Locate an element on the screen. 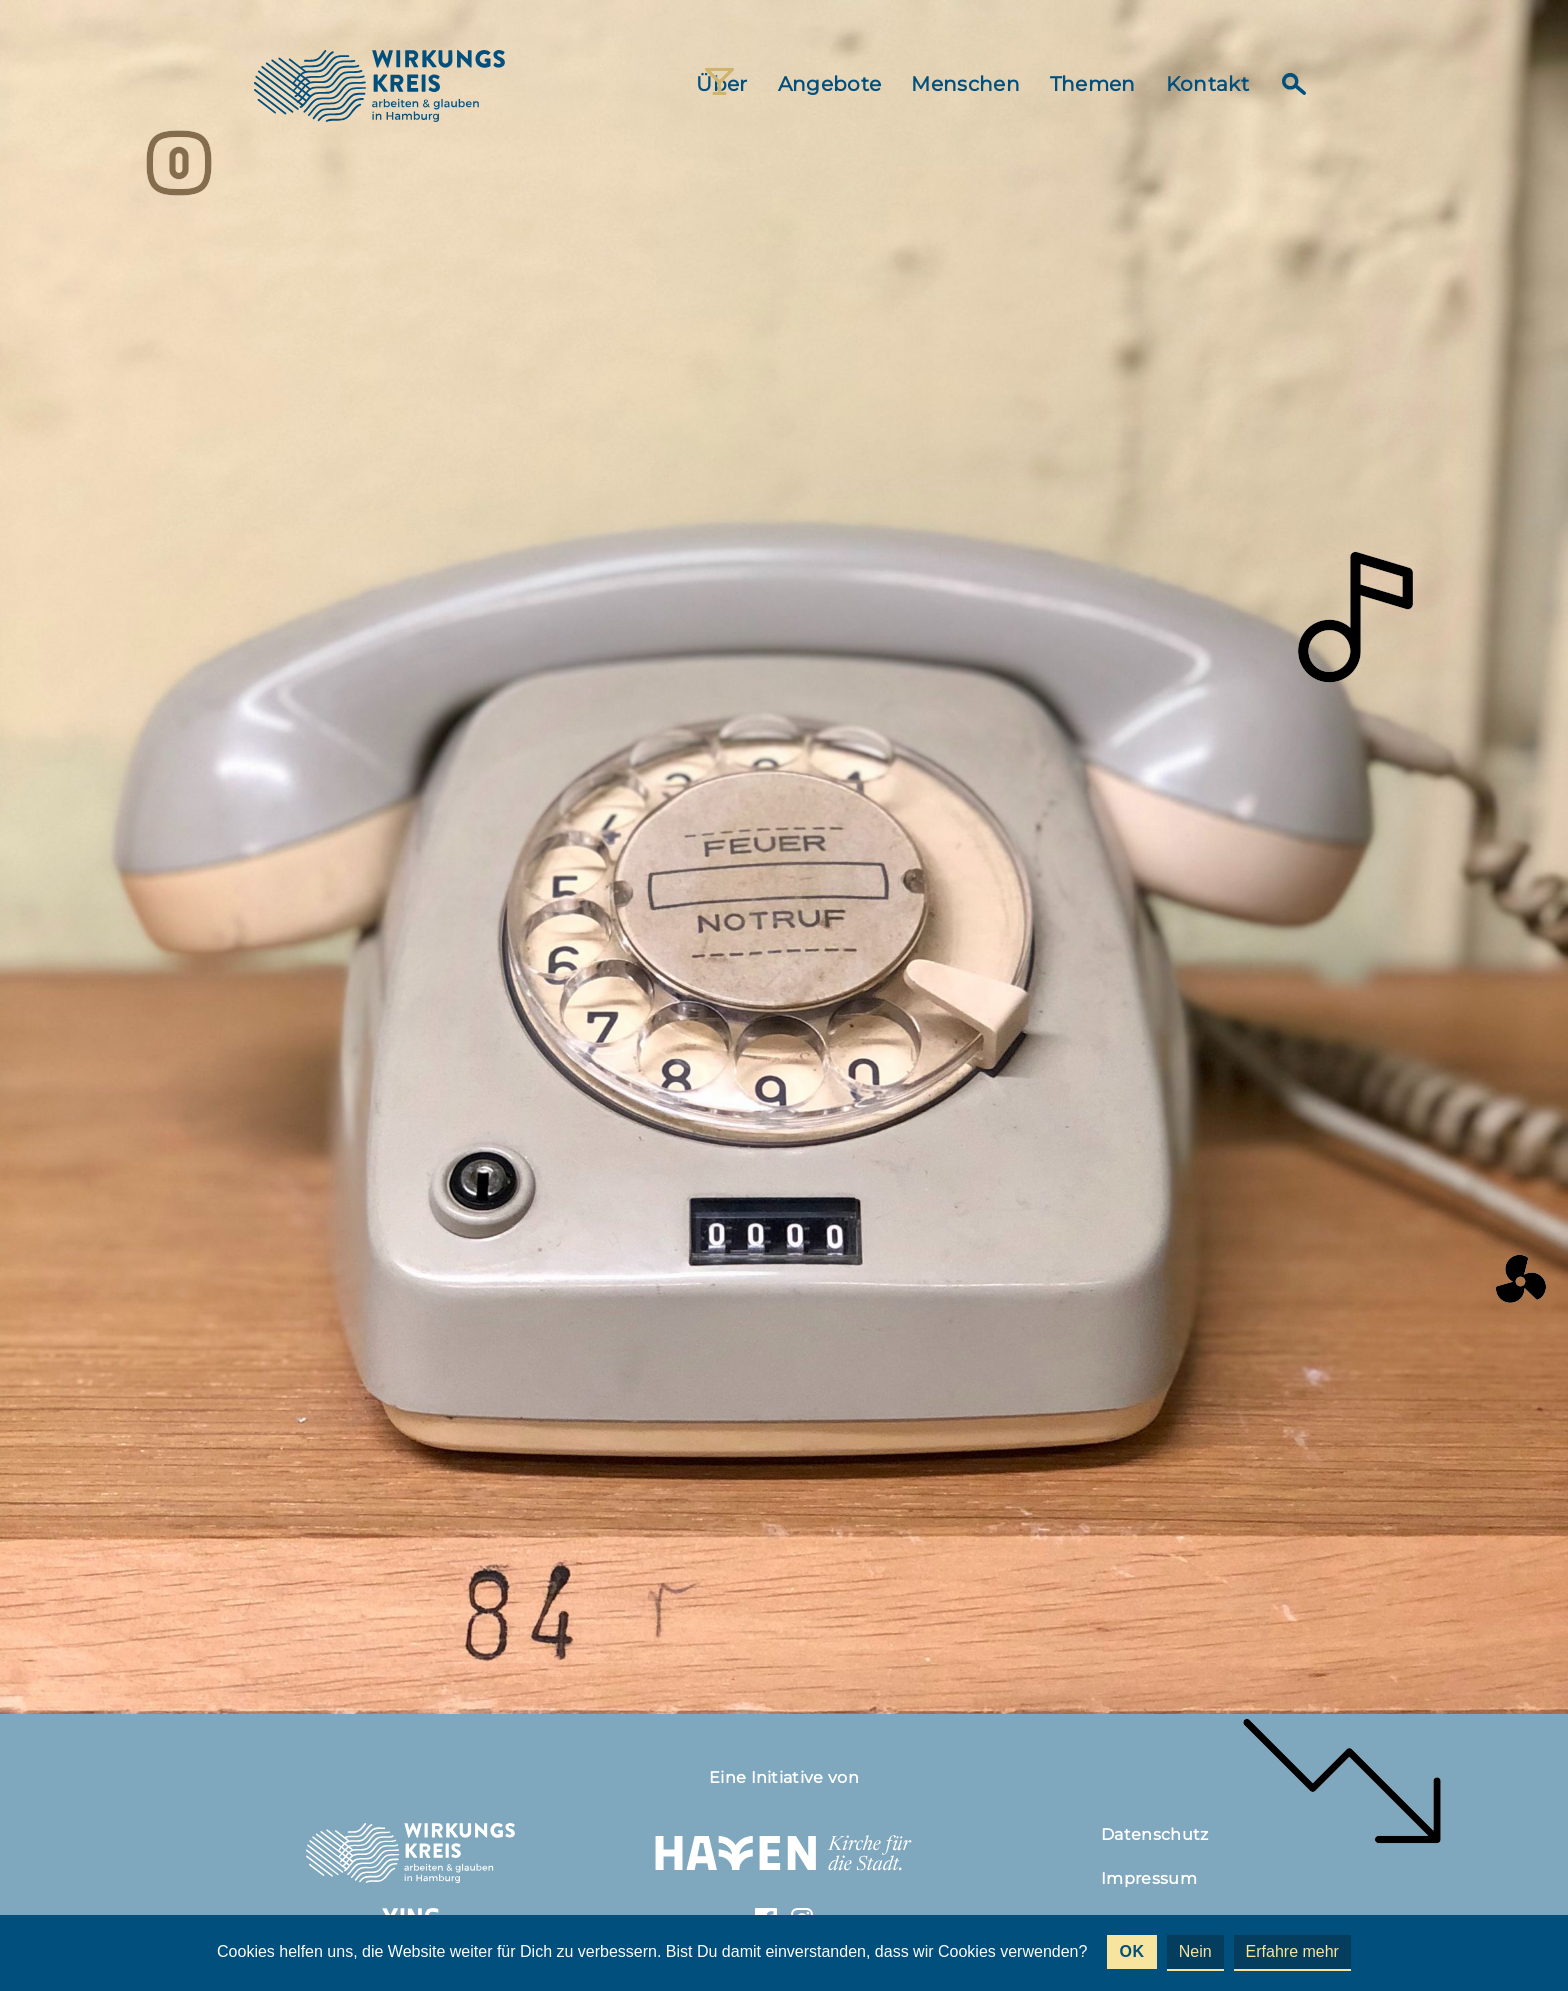 The width and height of the screenshot is (1568, 1991). play or access music is located at coordinates (1355, 614).